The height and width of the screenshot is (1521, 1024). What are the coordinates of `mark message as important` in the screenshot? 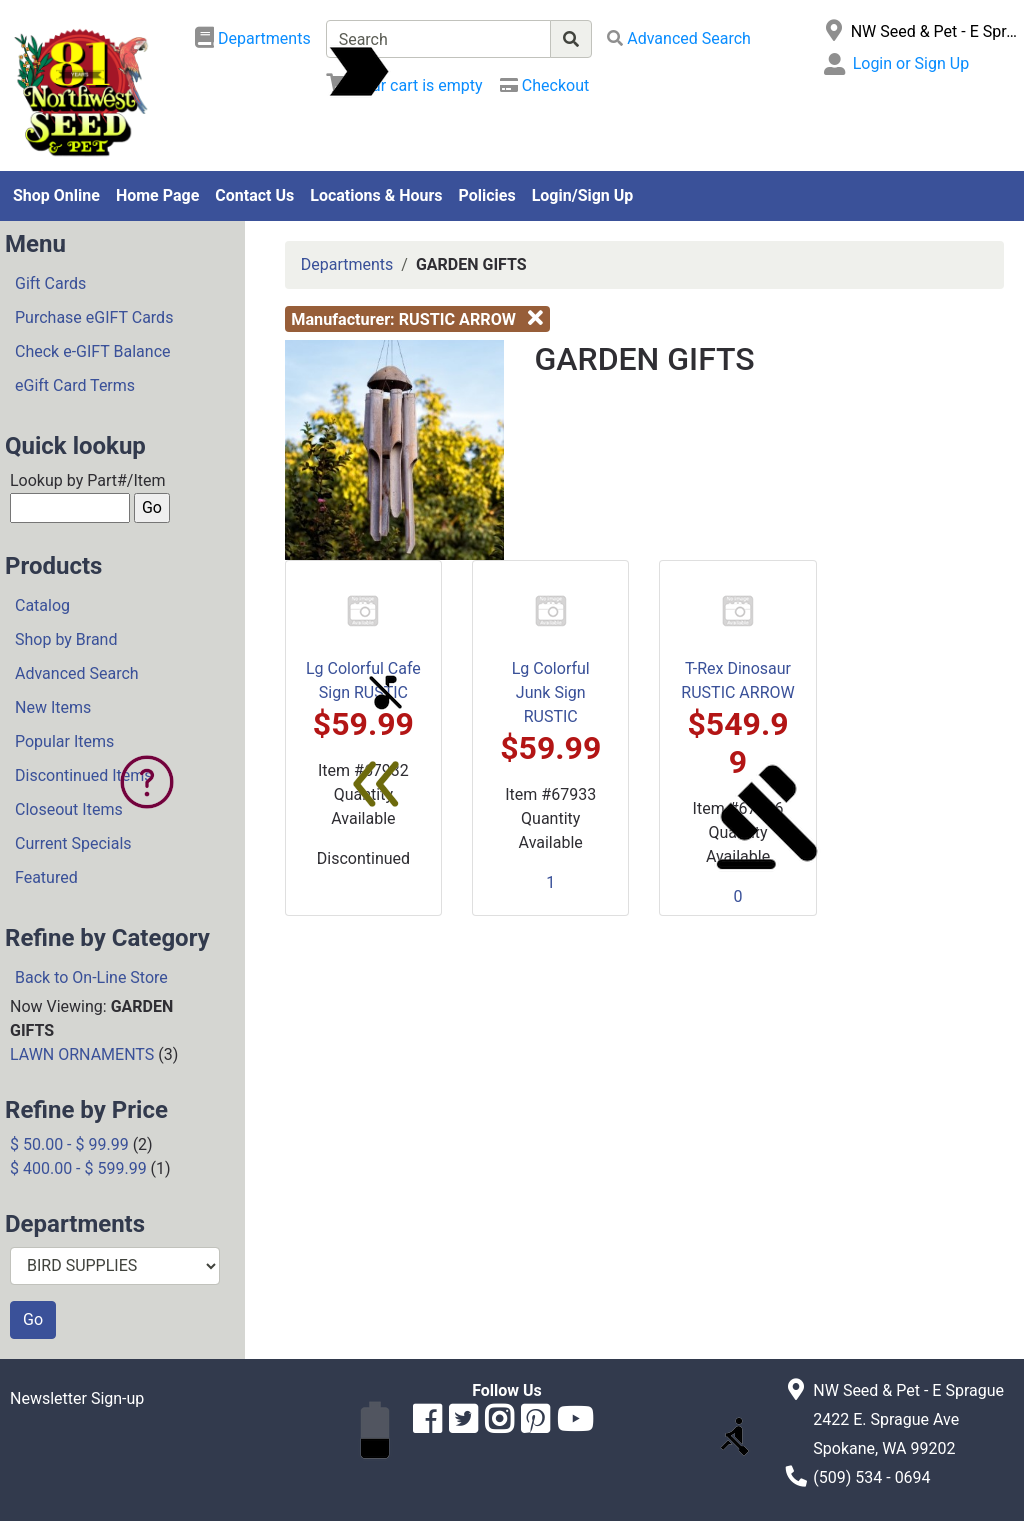 It's located at (357, 71).